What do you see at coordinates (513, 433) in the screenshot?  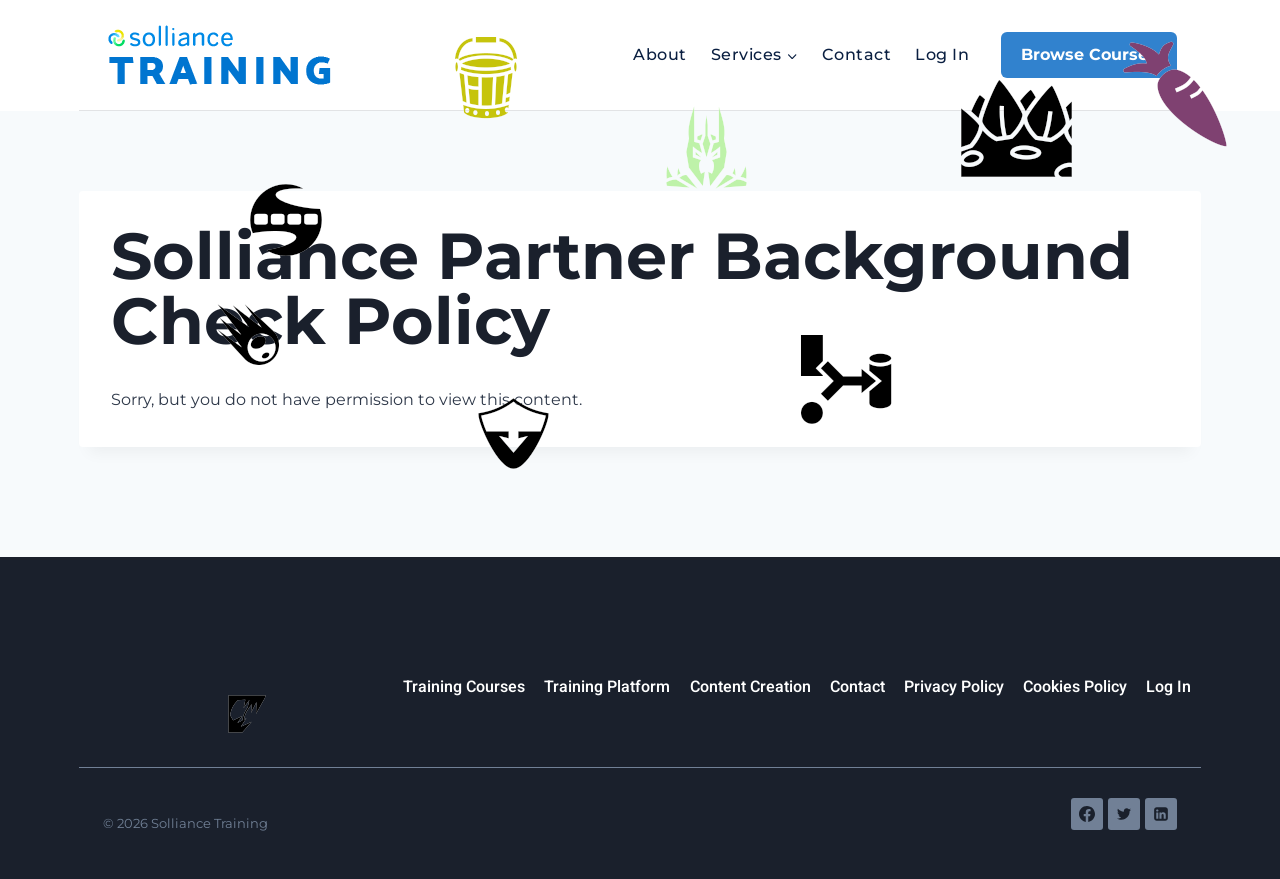 I see `indicates armor or defense has been reduced` at bounding box center [513, 433].